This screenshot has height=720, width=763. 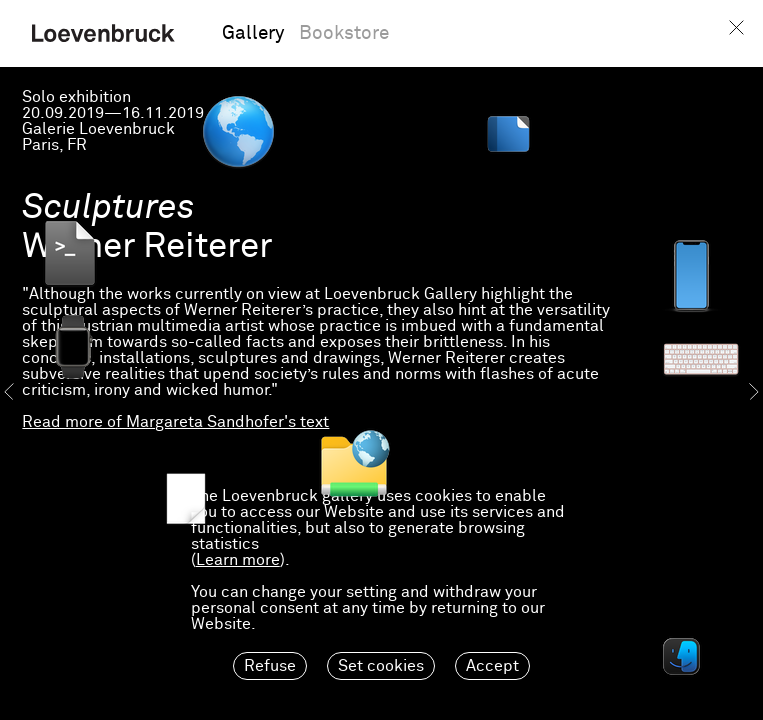 I want to click on a shell script or command line executable file, so click(x=70, y=254).